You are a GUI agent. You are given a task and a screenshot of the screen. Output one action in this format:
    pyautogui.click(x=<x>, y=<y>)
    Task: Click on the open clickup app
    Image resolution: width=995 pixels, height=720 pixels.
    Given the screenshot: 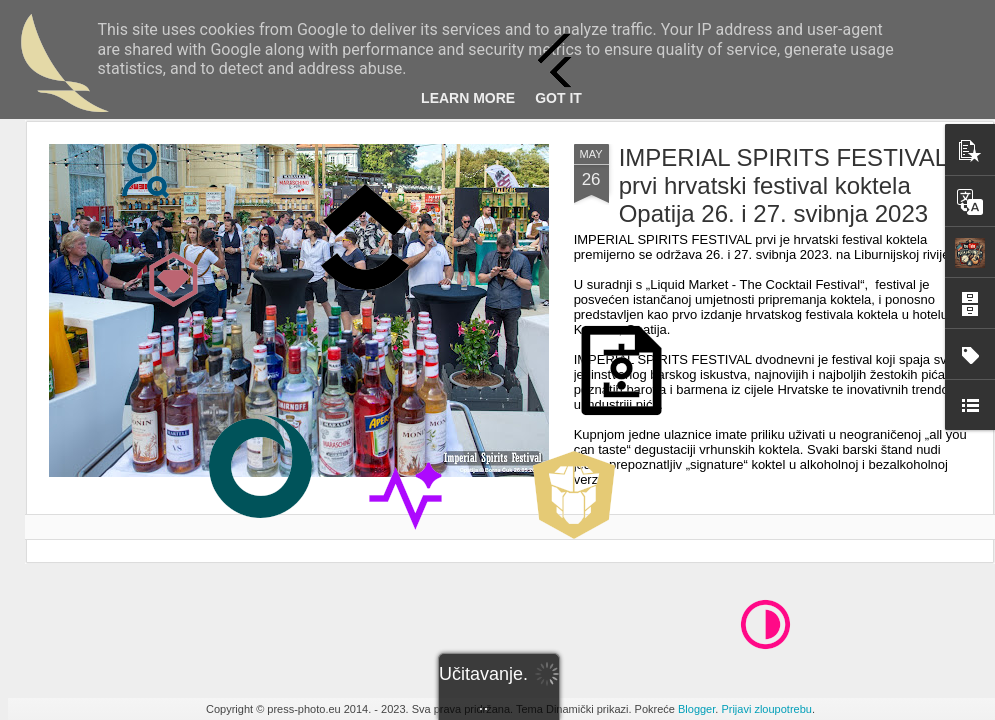 What is the action you would take?
    pyautogui.click(x=365, y=237)
    